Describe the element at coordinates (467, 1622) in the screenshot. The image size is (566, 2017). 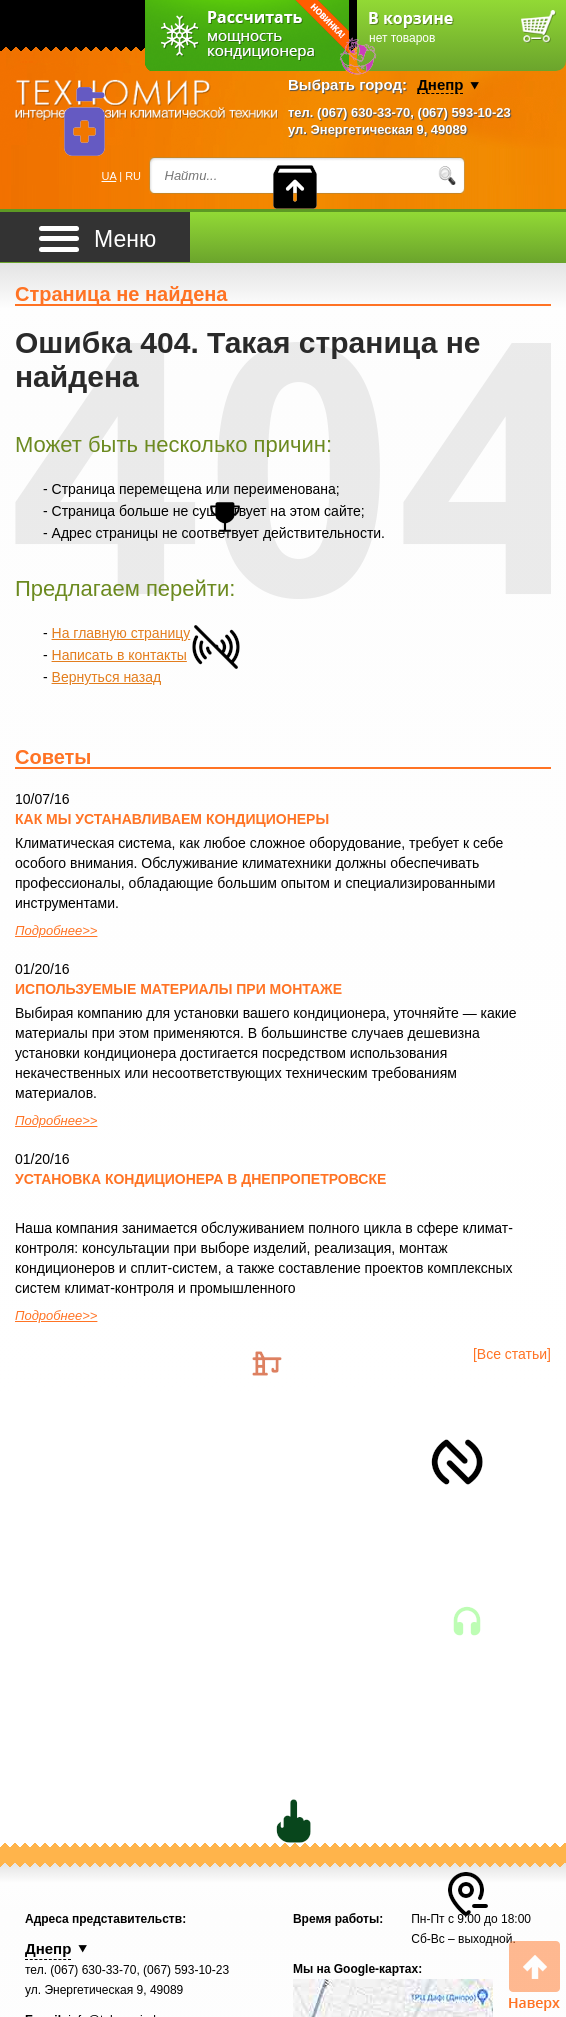
I see `listen to audio or music` at that location.